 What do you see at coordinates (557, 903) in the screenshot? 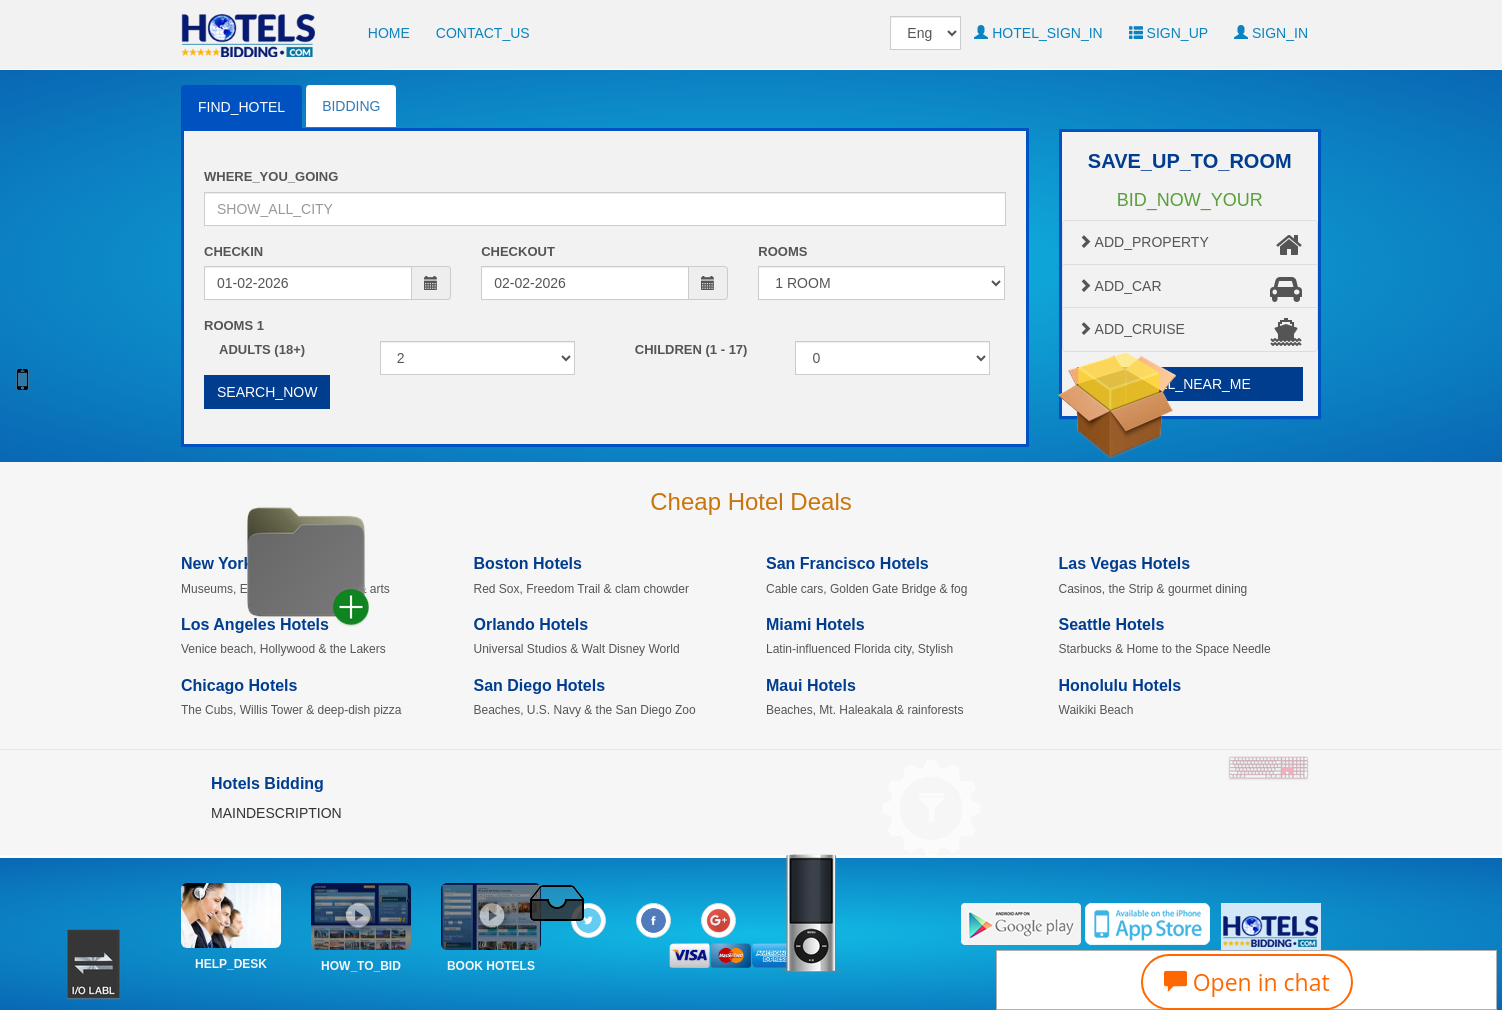
I see `view your inbox messages` at bounding box center [557, 903].